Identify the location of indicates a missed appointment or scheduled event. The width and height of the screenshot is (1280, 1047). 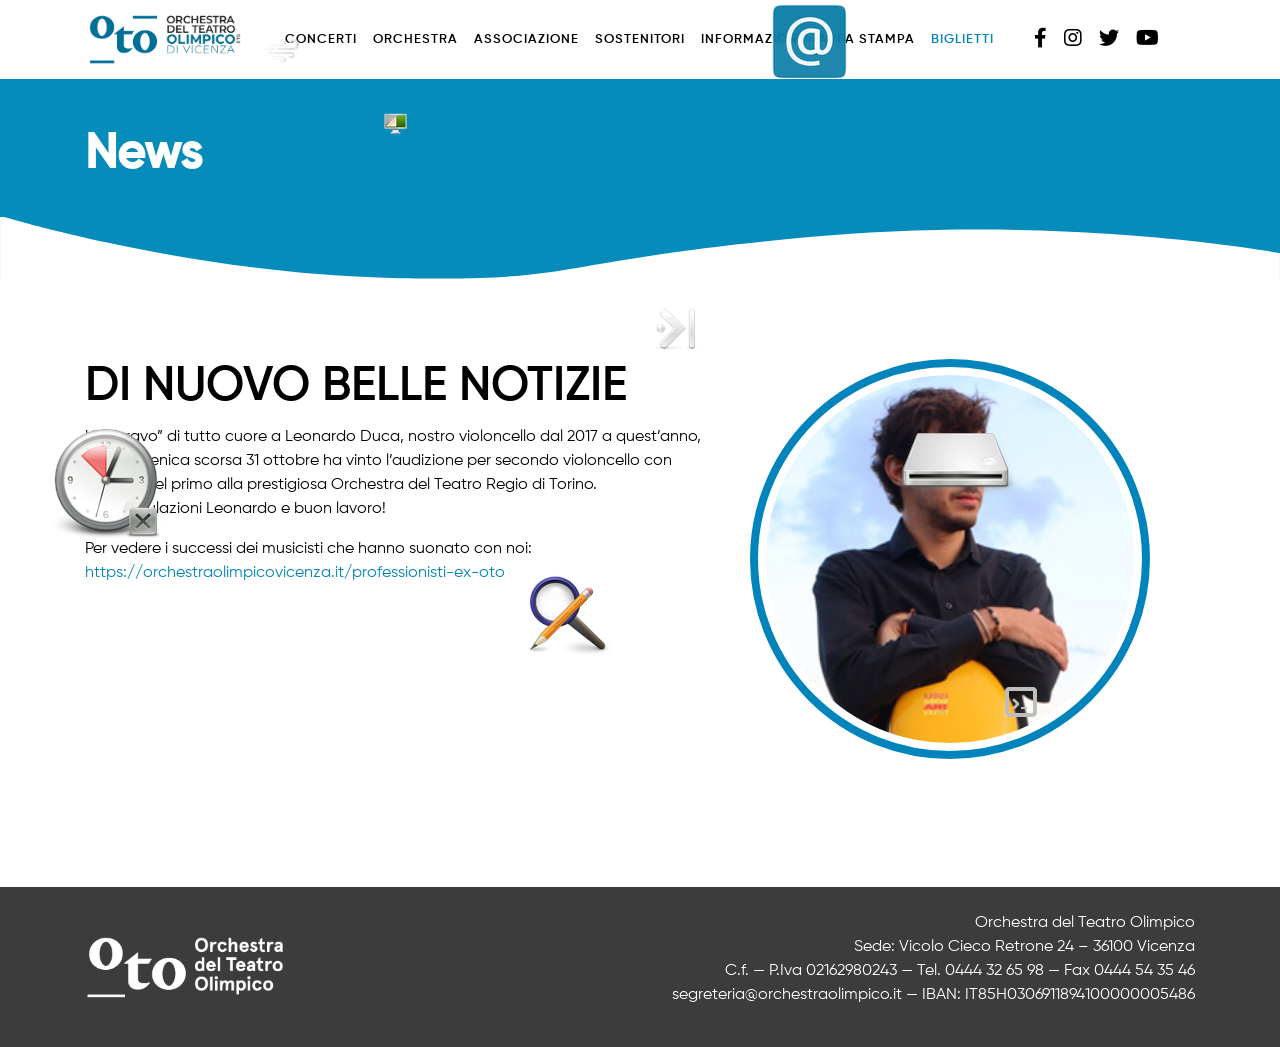
(108, 480).